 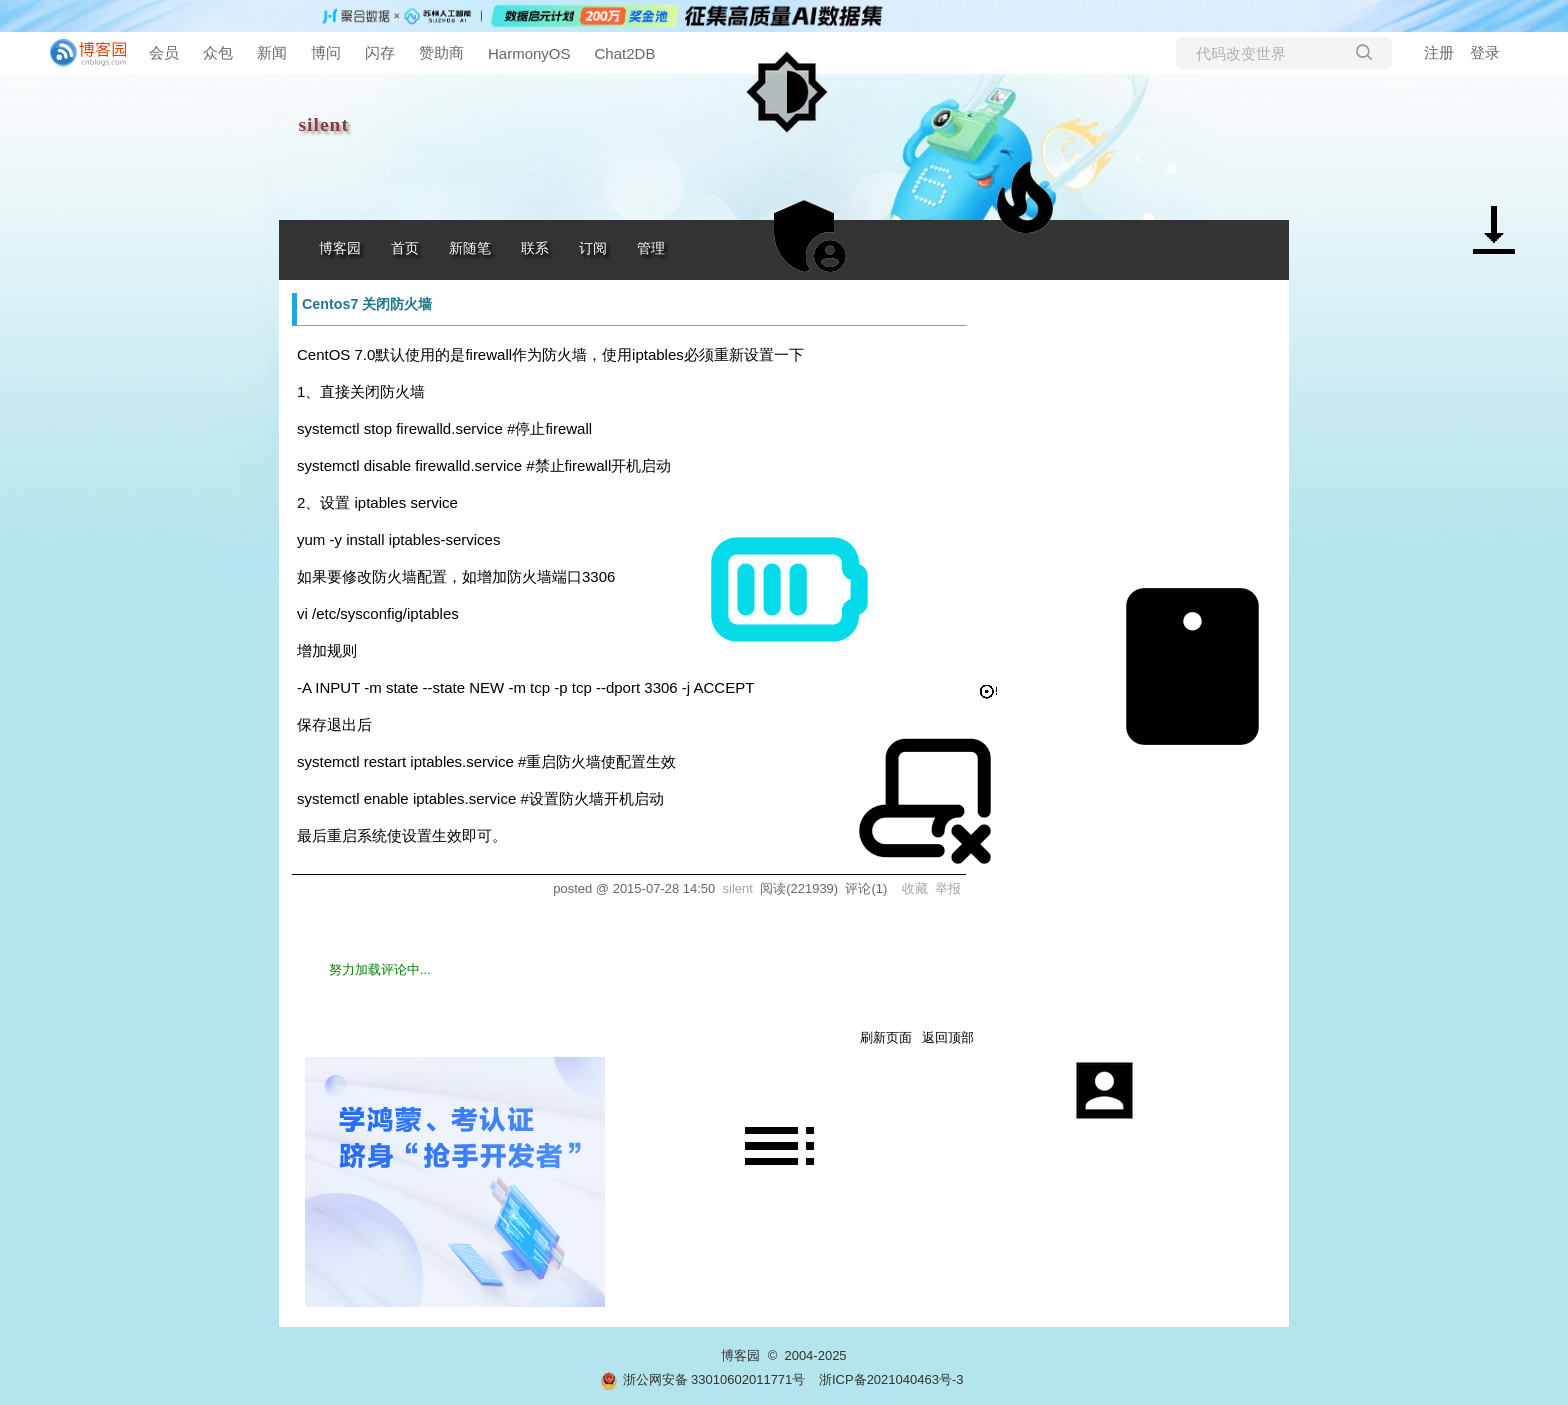 I want to click on access admin or security settings, so click(x=810, y=236).